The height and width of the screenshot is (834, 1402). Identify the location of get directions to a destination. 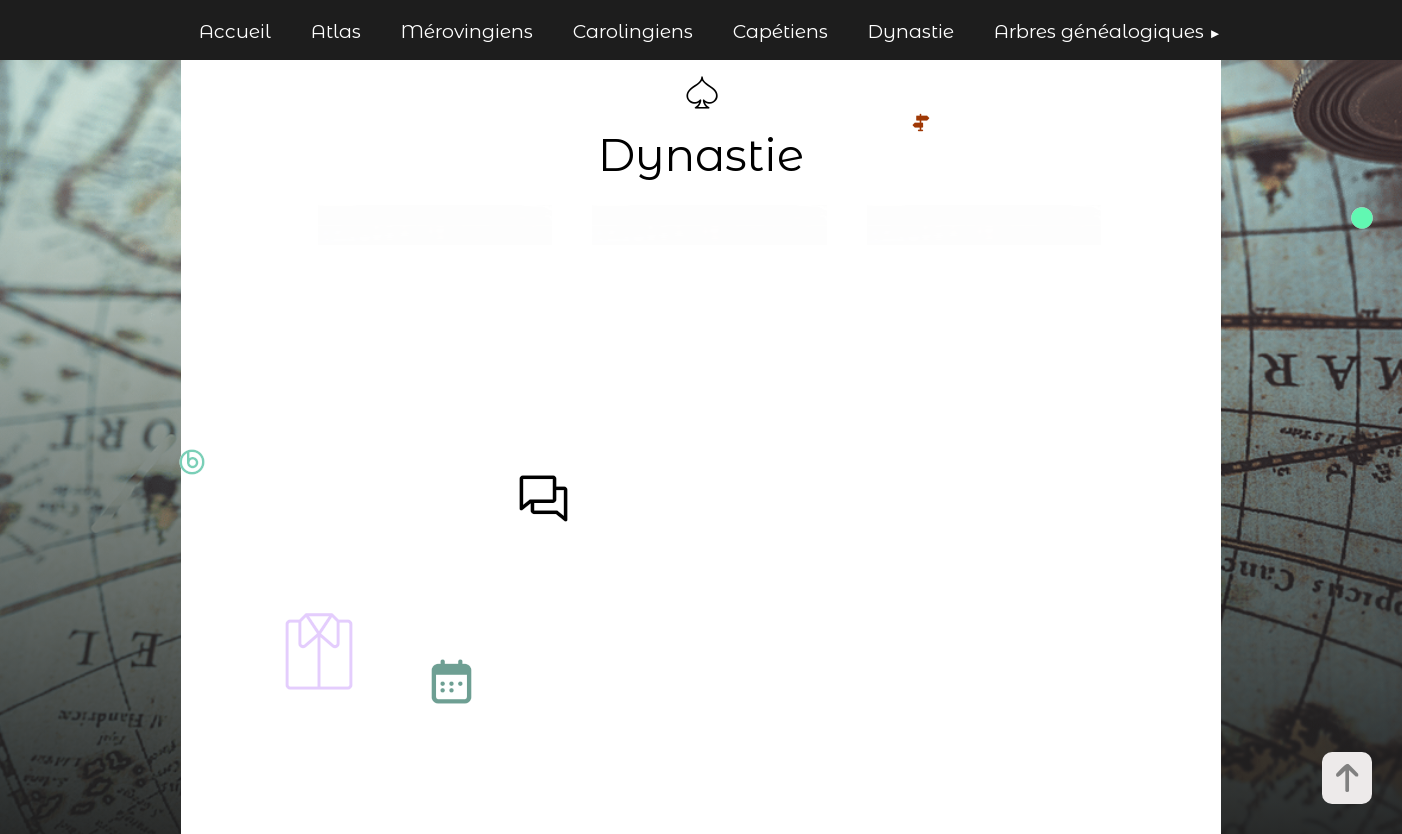
(920, 122).